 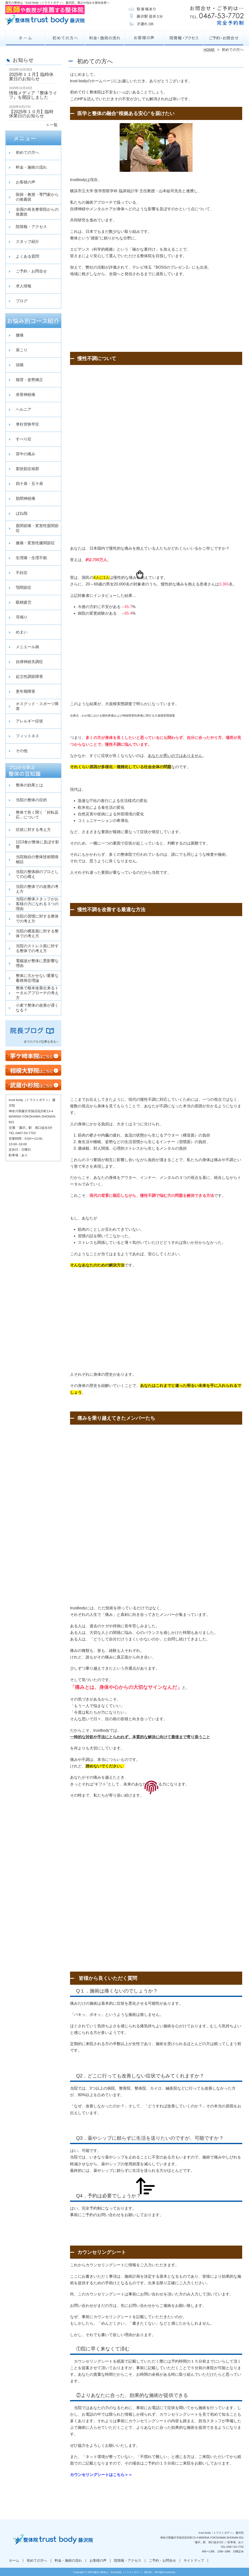 I want to click on view your shopping bag, so click(x=140, y=574).